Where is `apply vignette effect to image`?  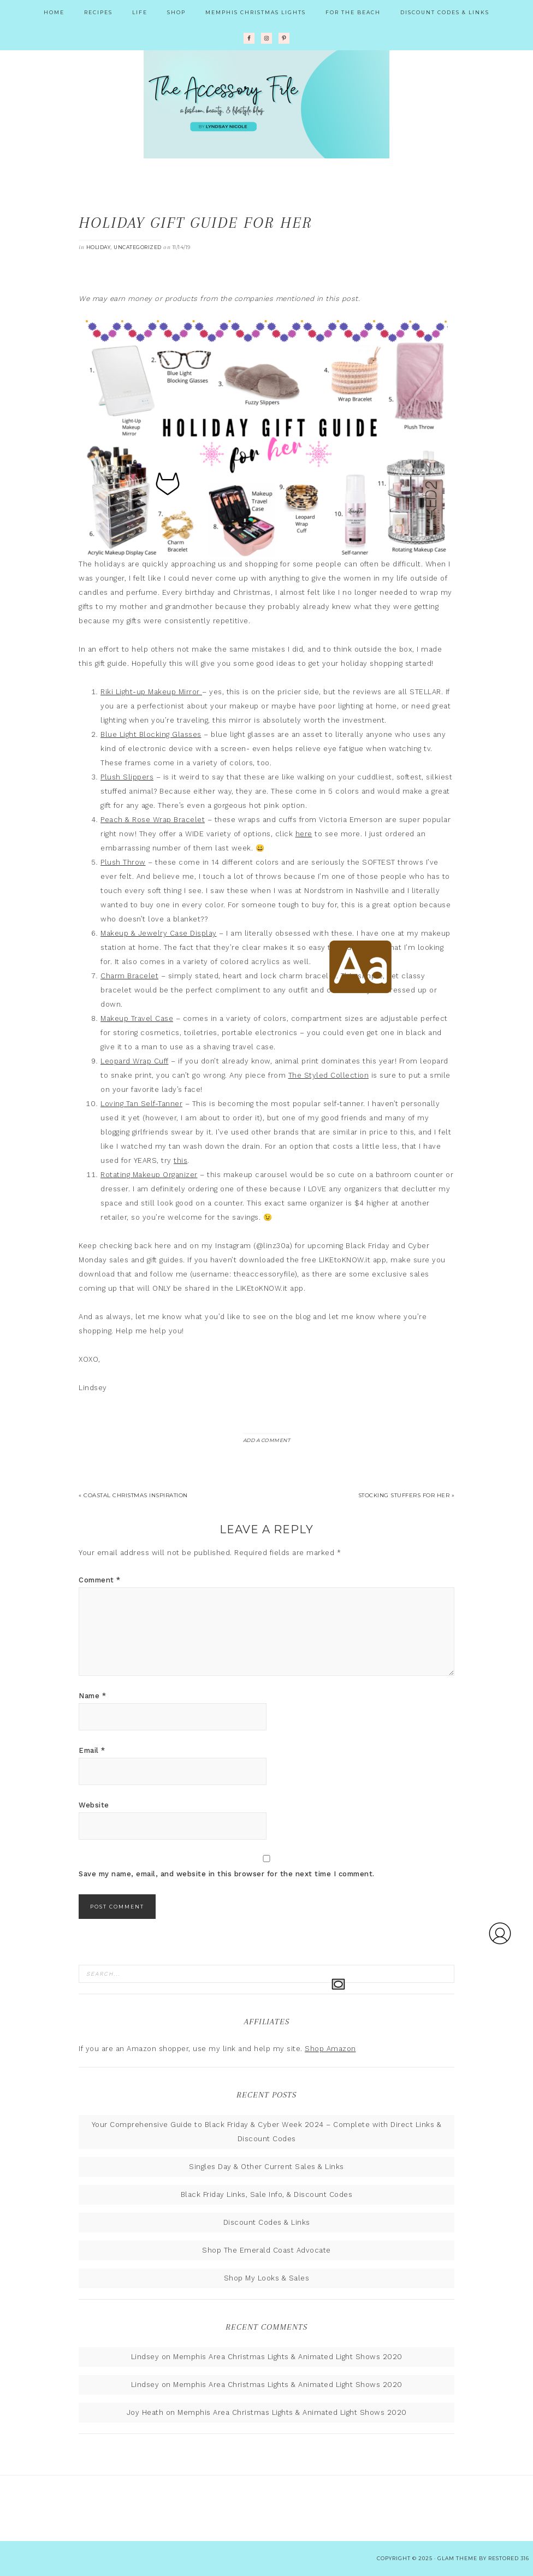
apply vignette effect to image is located at coordinates (338, 1984).